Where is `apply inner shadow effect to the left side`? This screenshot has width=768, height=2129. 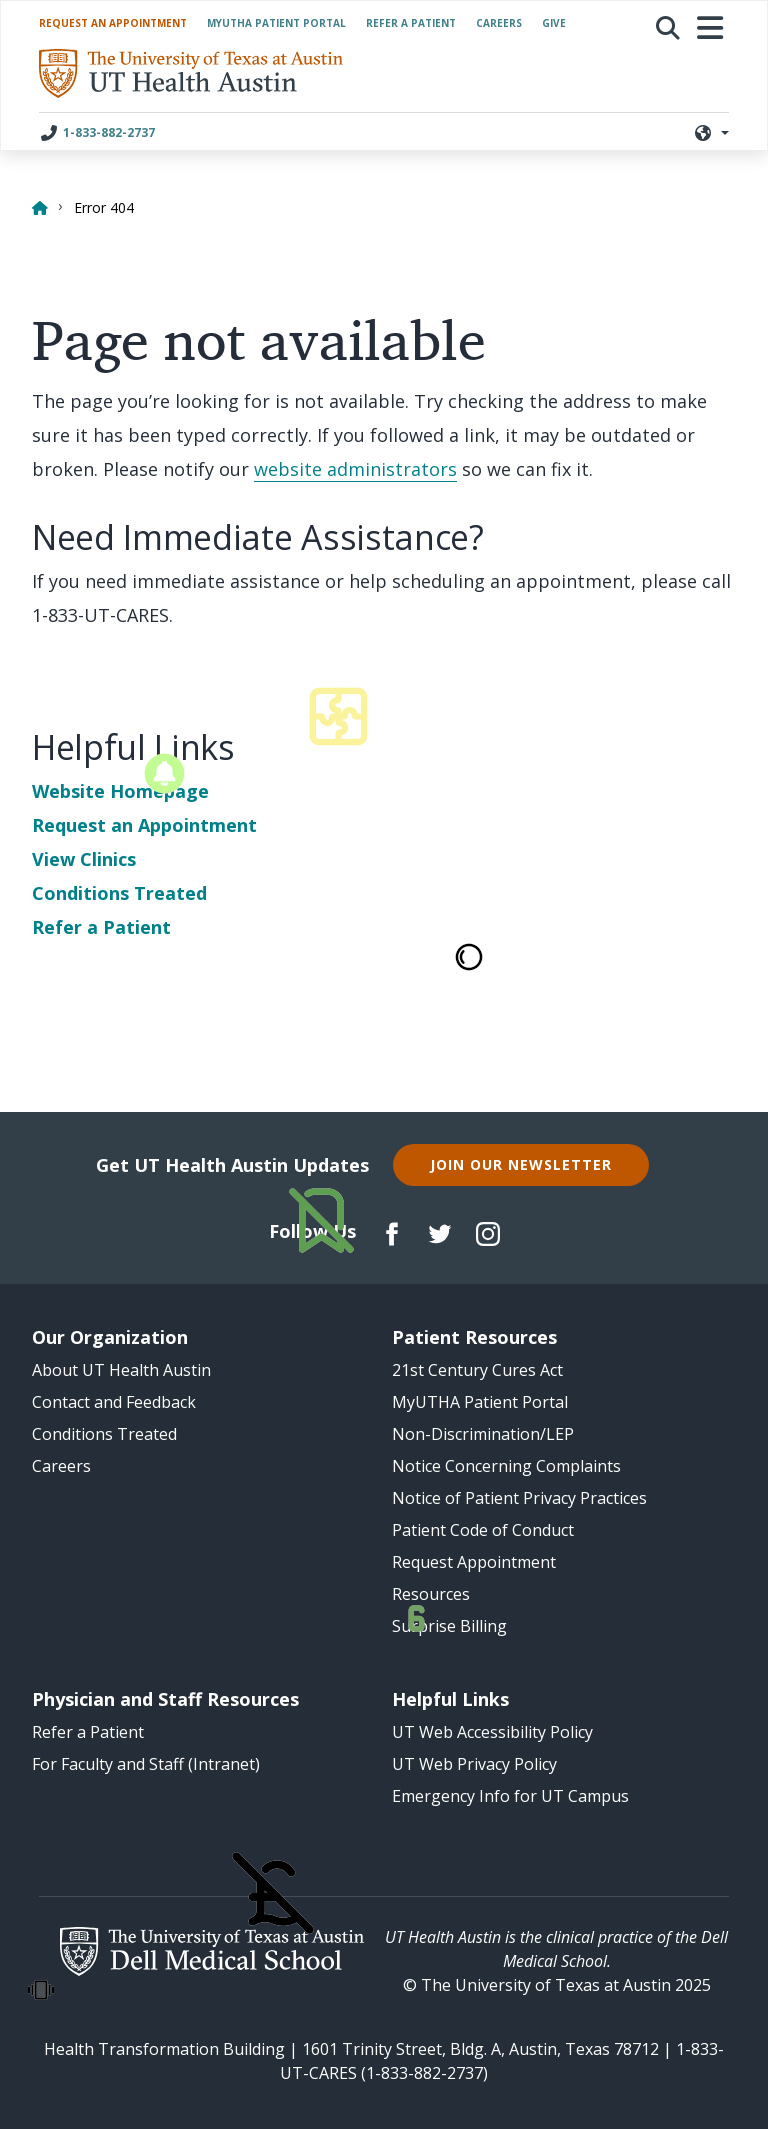 apply inner shadow effect to the left side is located at coordinates (469, 957).